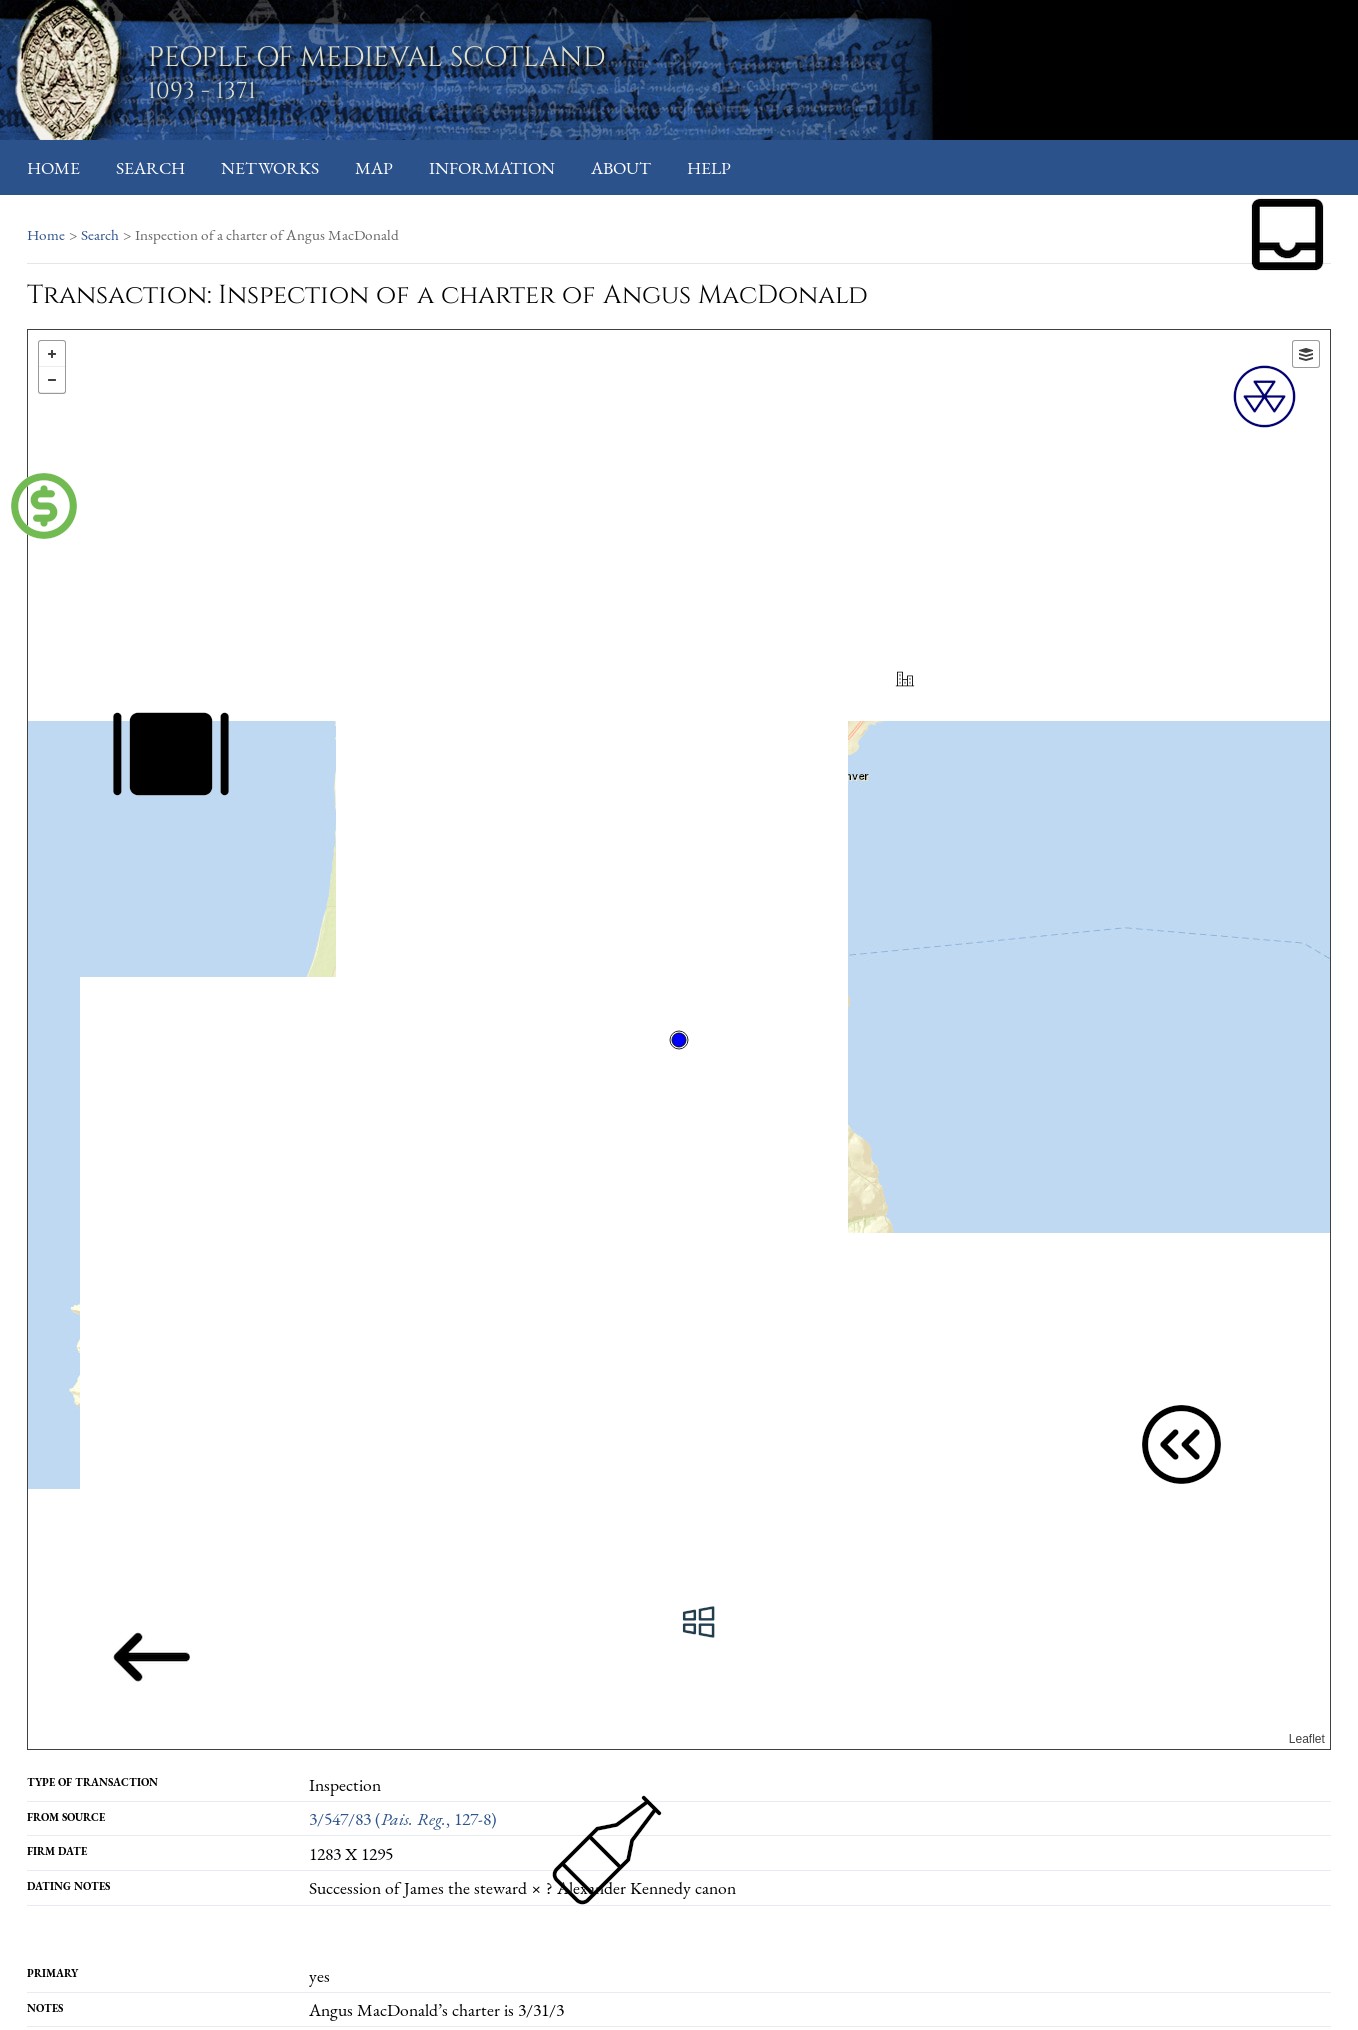  What do you see at coordinates (1287, 234) in the screenshot?
I see `access your inbox` at bounding box center [1287, 234].